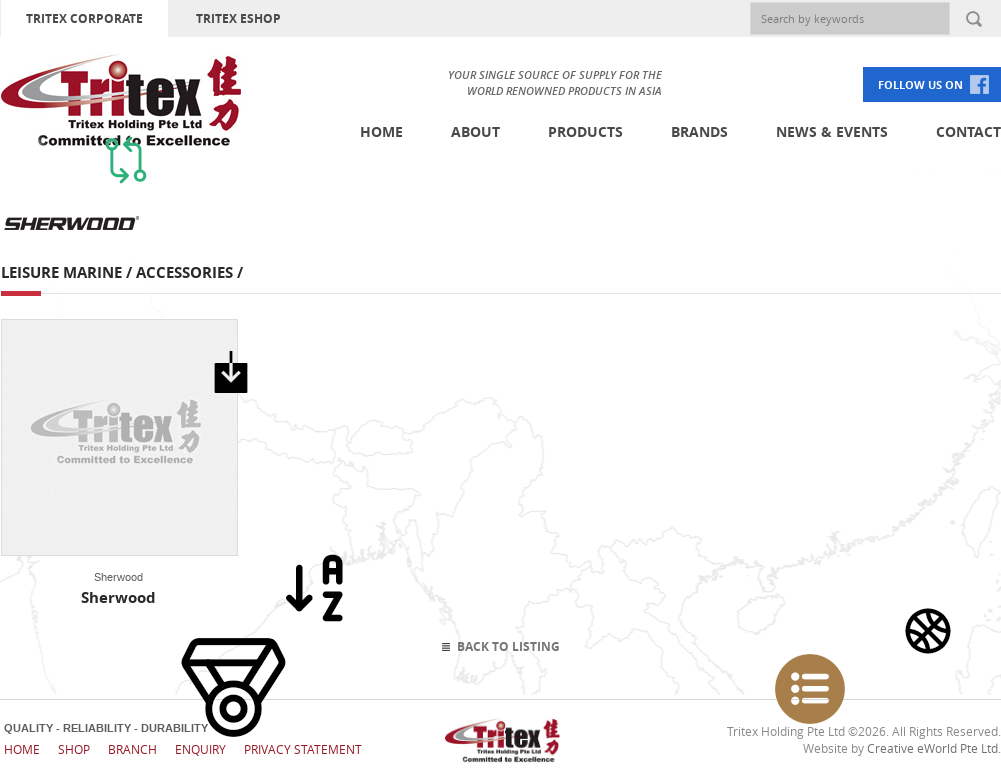 Image resolution: width=1001 pixels, height=780 pixels. What do you see at coordinates (126, 160) in the screenshot?
I see `compare branches or code versions` at bounding box center [126, 160].